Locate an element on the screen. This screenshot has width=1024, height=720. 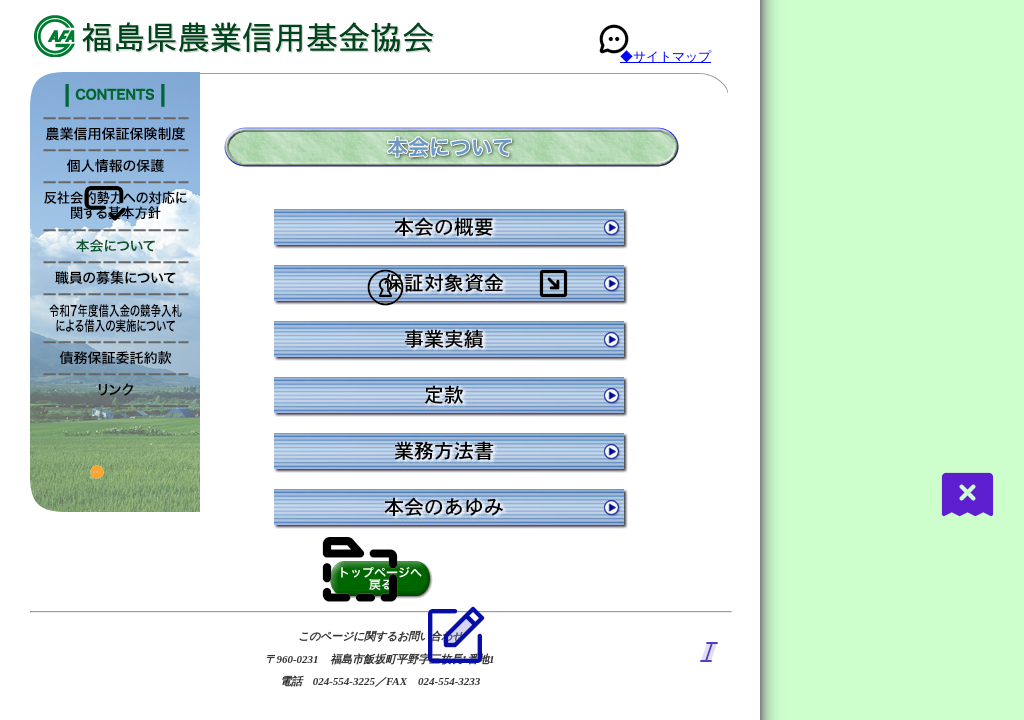
navigate to the bottom-right section is located at coordinates (553, 283).